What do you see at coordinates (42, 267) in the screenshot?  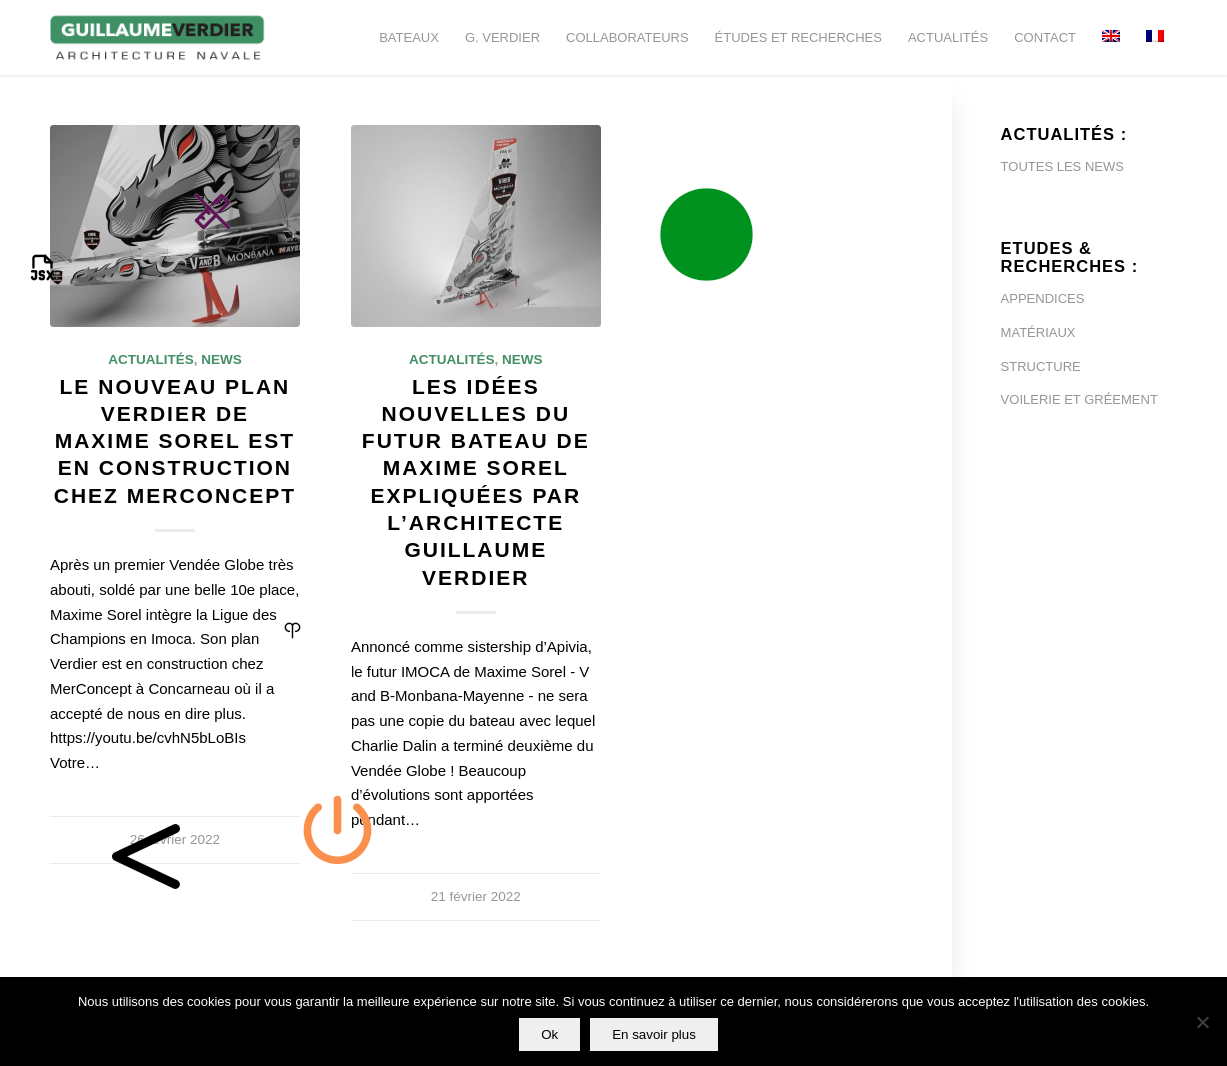 I see `indicates a JSX file type` at bounding box center [42, 267].